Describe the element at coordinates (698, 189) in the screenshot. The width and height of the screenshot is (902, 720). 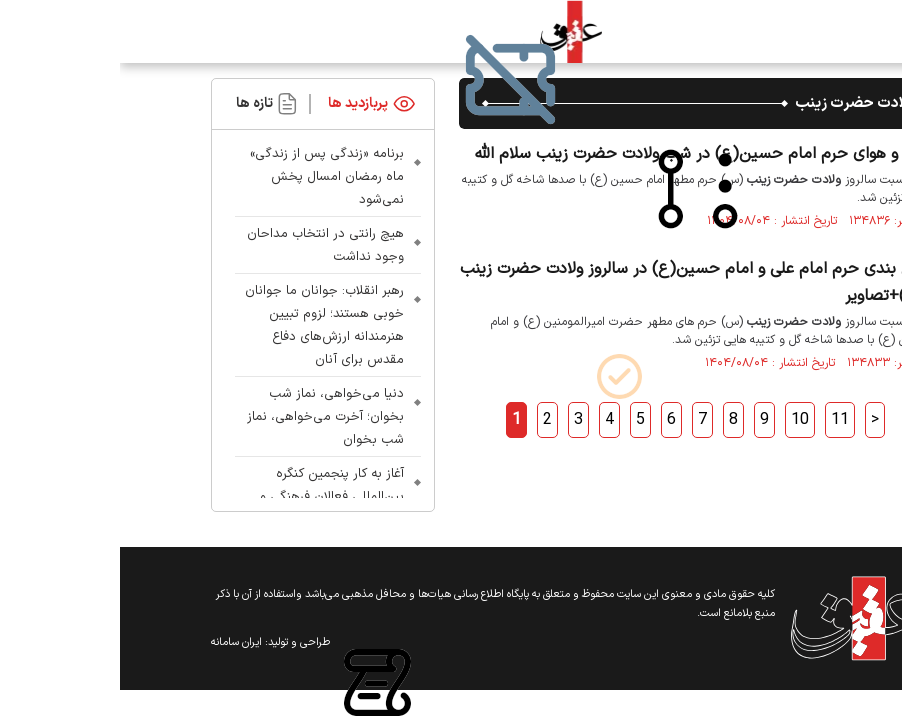
I see `create a draft pull request` at that location.